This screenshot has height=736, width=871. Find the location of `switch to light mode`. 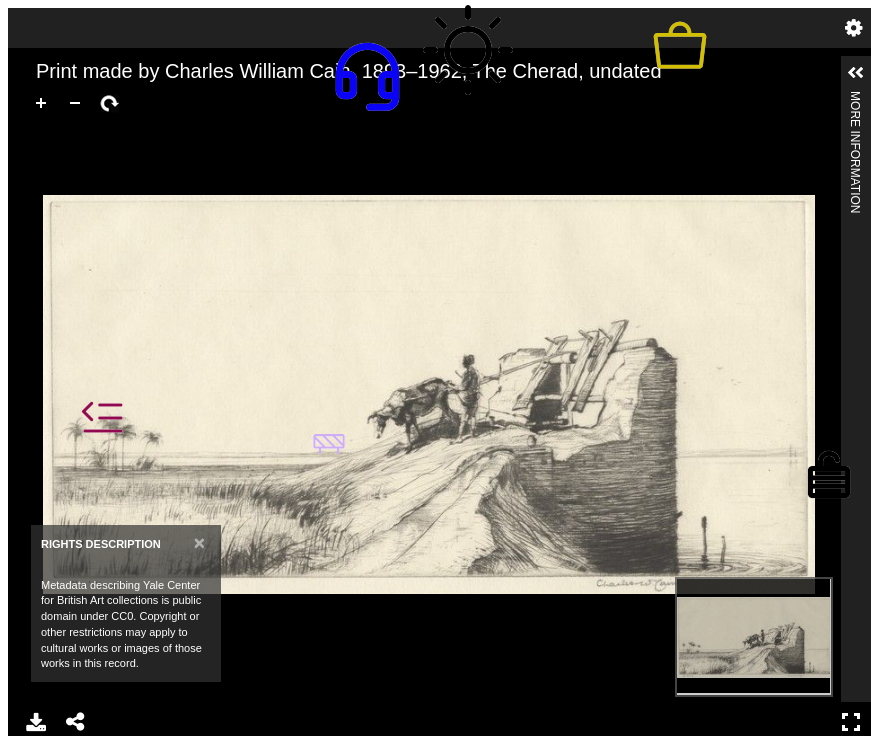

switch to light mode is located at coordinates (468, 50).